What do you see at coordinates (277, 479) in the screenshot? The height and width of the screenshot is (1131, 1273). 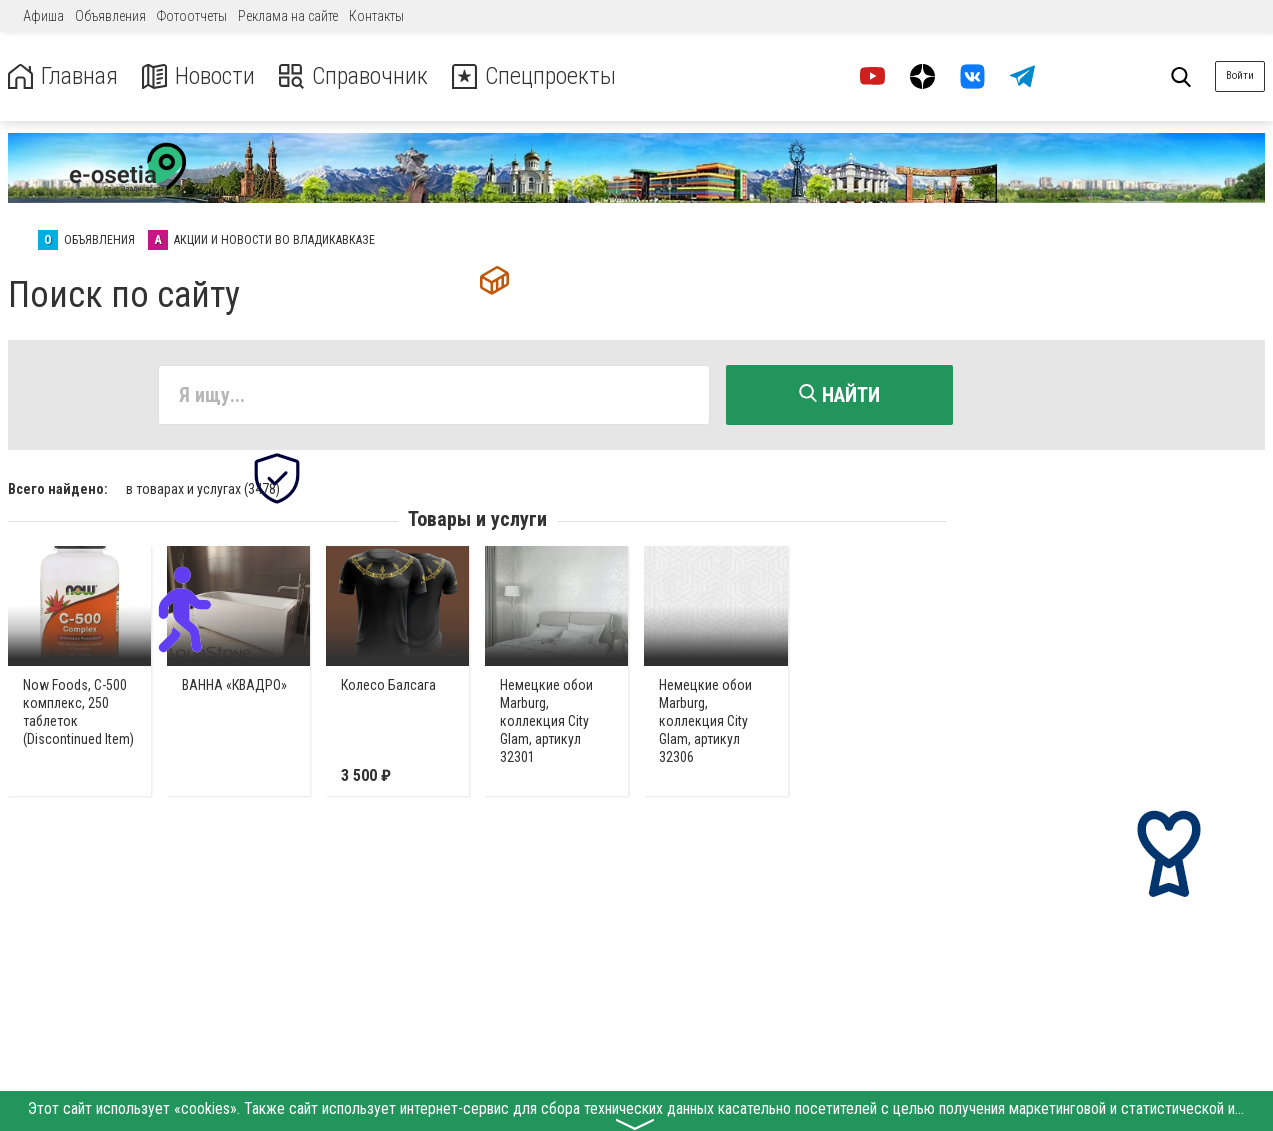 I see `indicates verified security or protection status` at bounding box center [277, 479].